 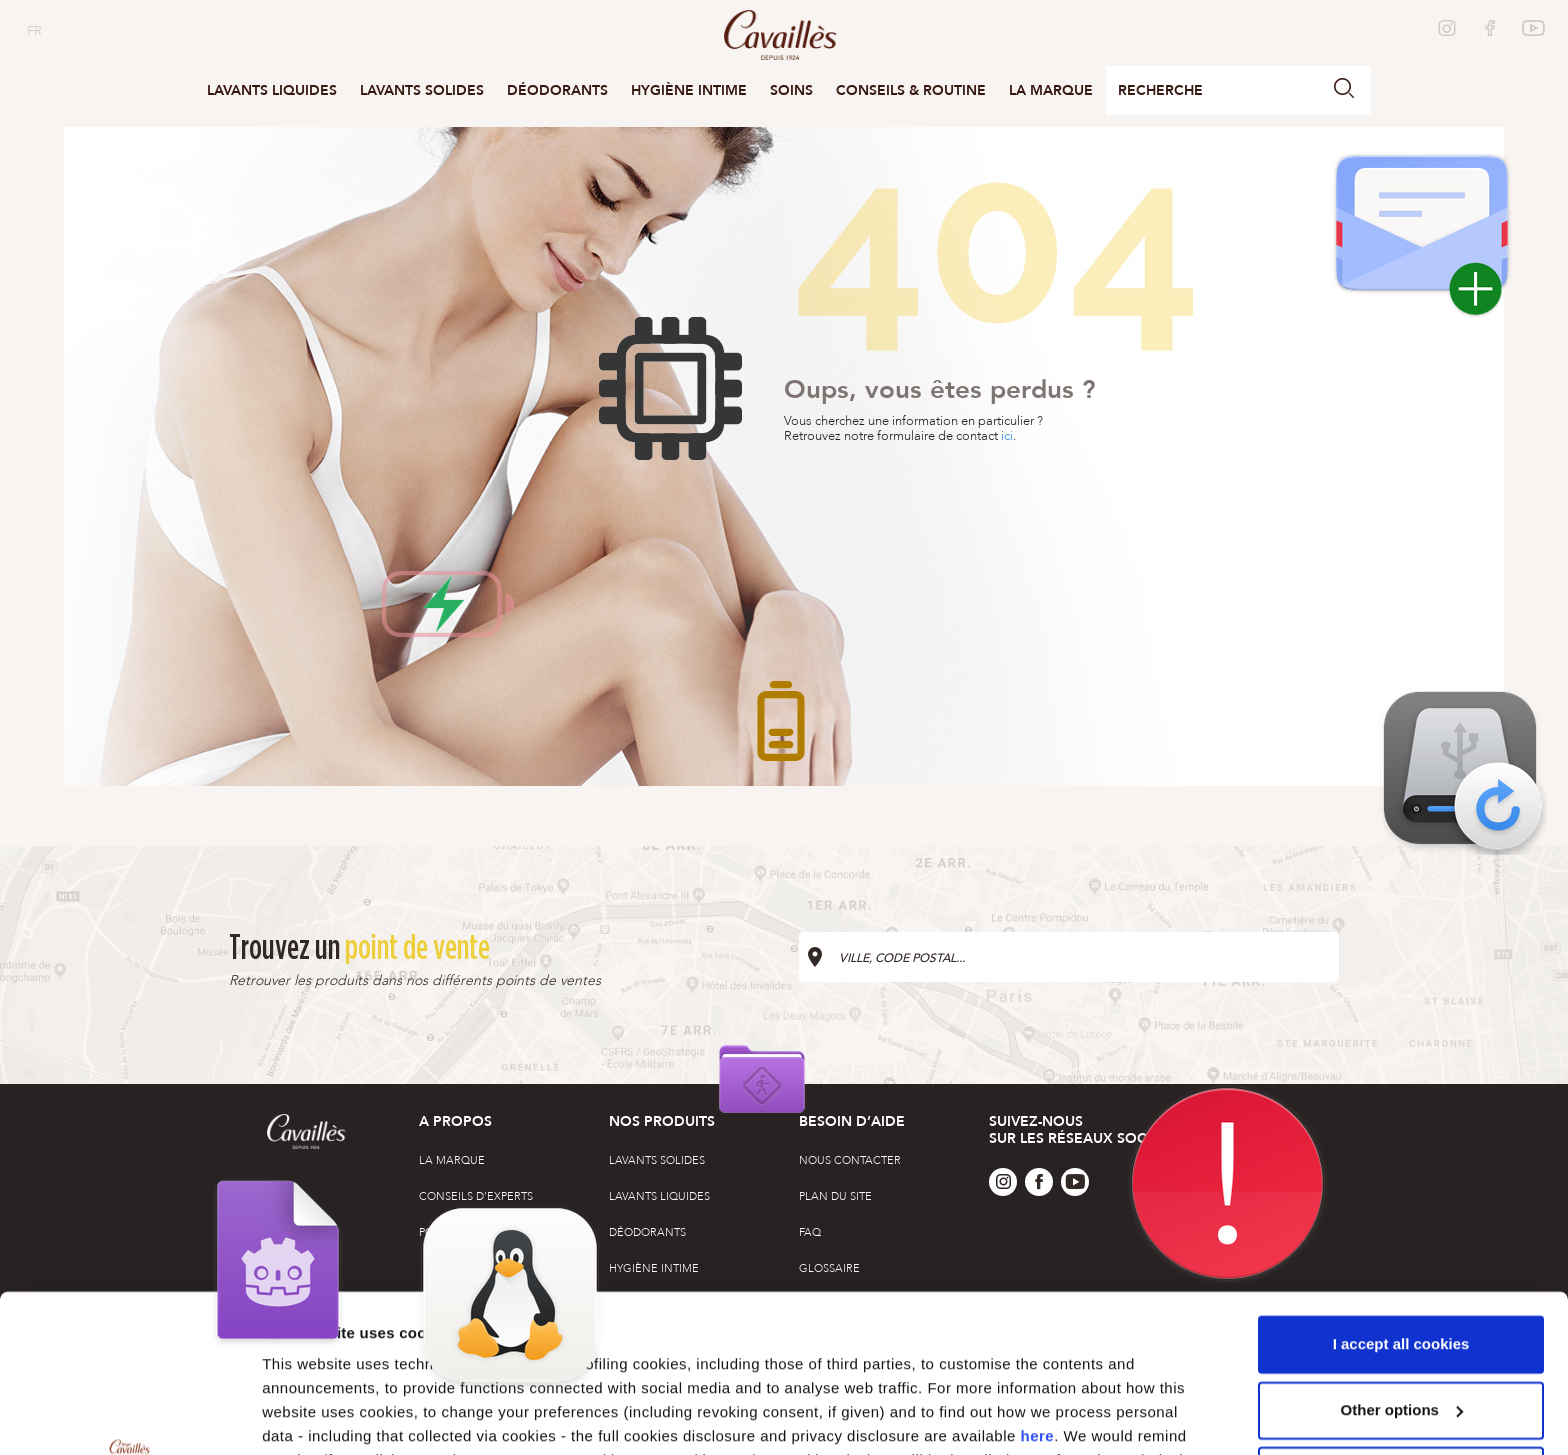 What do you see at coordinates (762, 1079) in the screenshot?
I see `access public or shared folder` at bounding box center [762, 1079].